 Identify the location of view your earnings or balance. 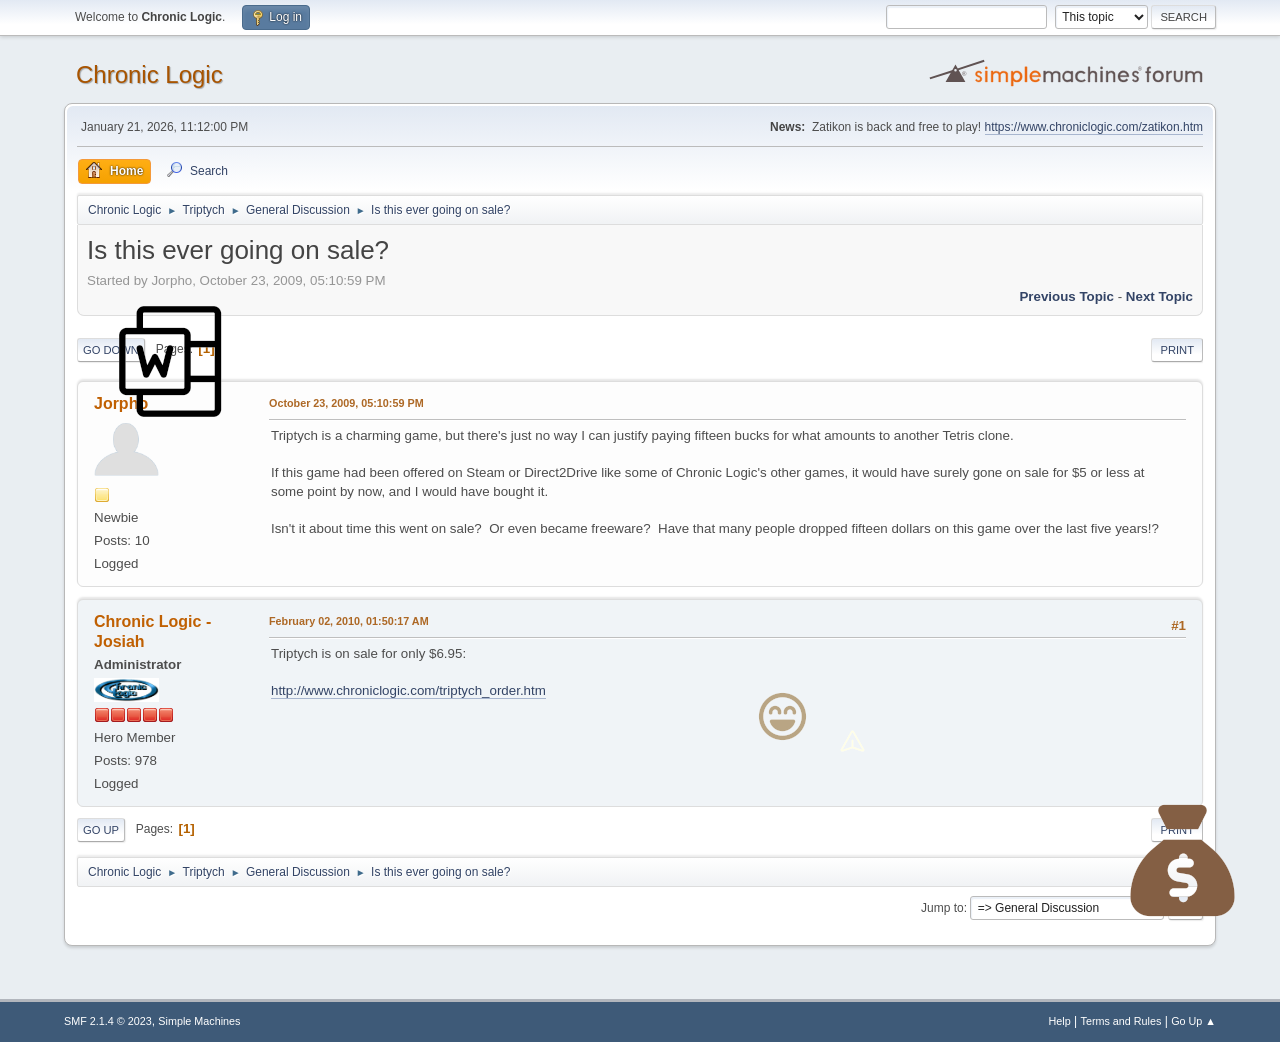
(1182, 860).